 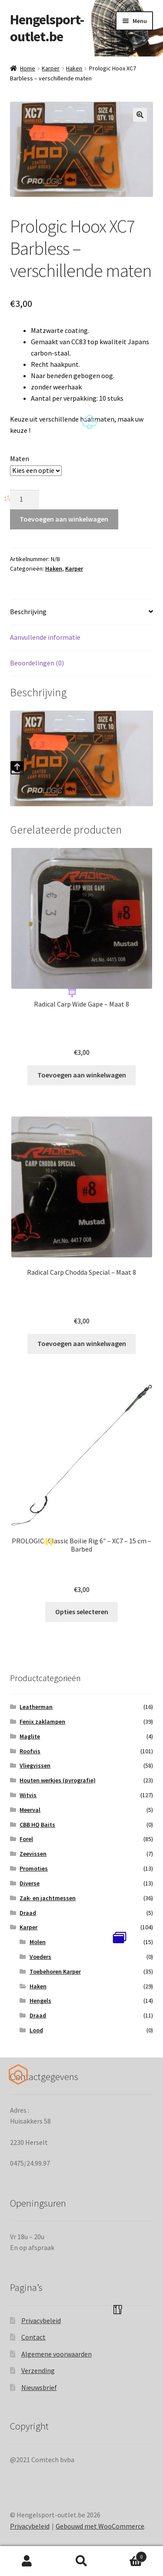 I want to click on upload file to inbox or tray, so click(x=17, y=768).